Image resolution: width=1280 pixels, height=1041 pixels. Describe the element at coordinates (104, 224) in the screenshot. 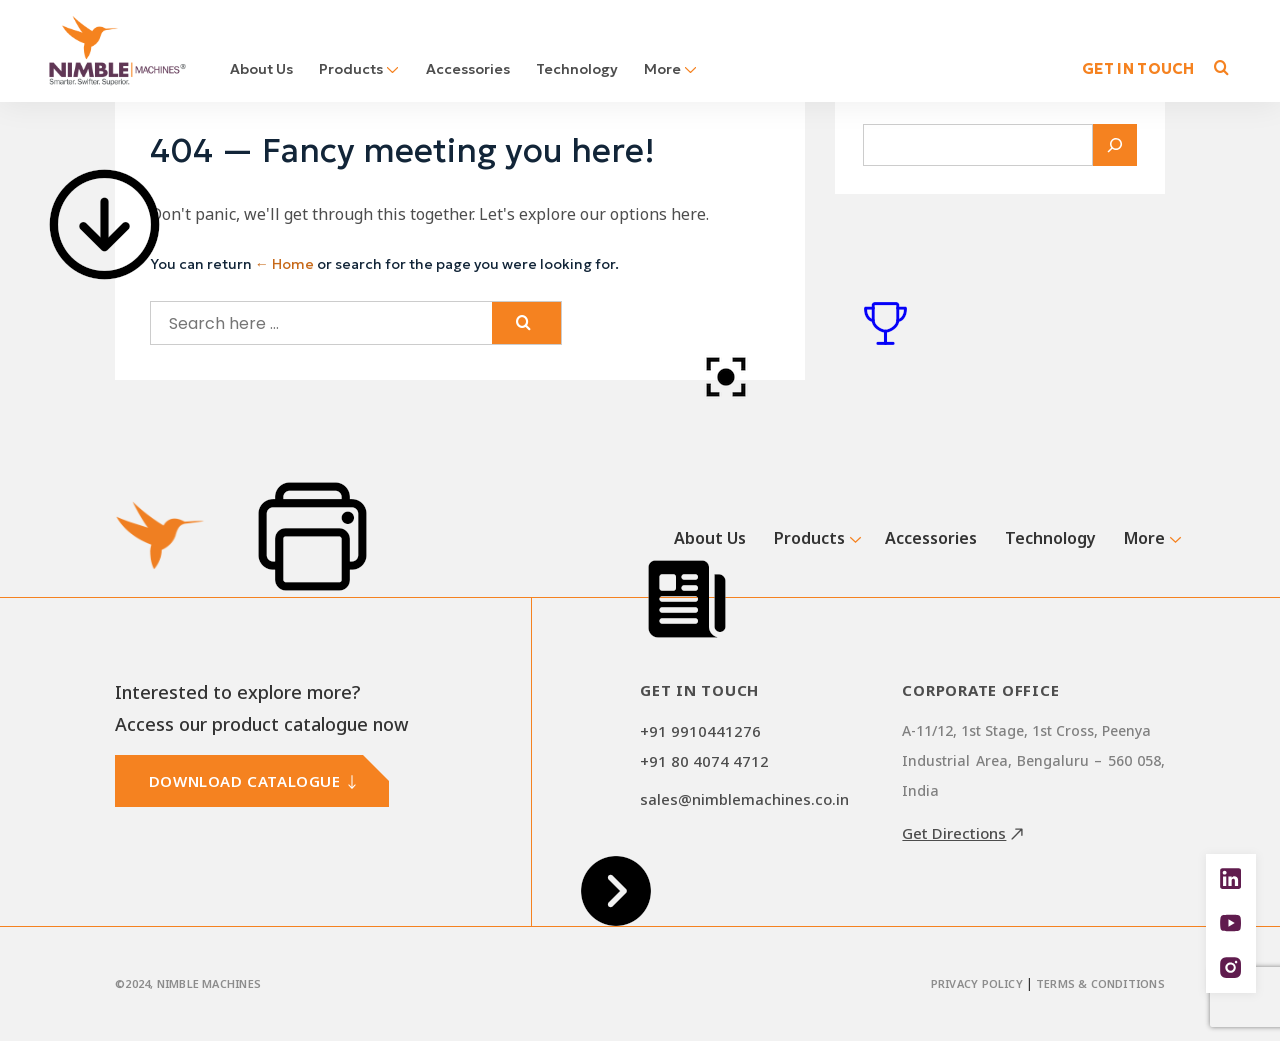

I see `download a file or content` at that location.